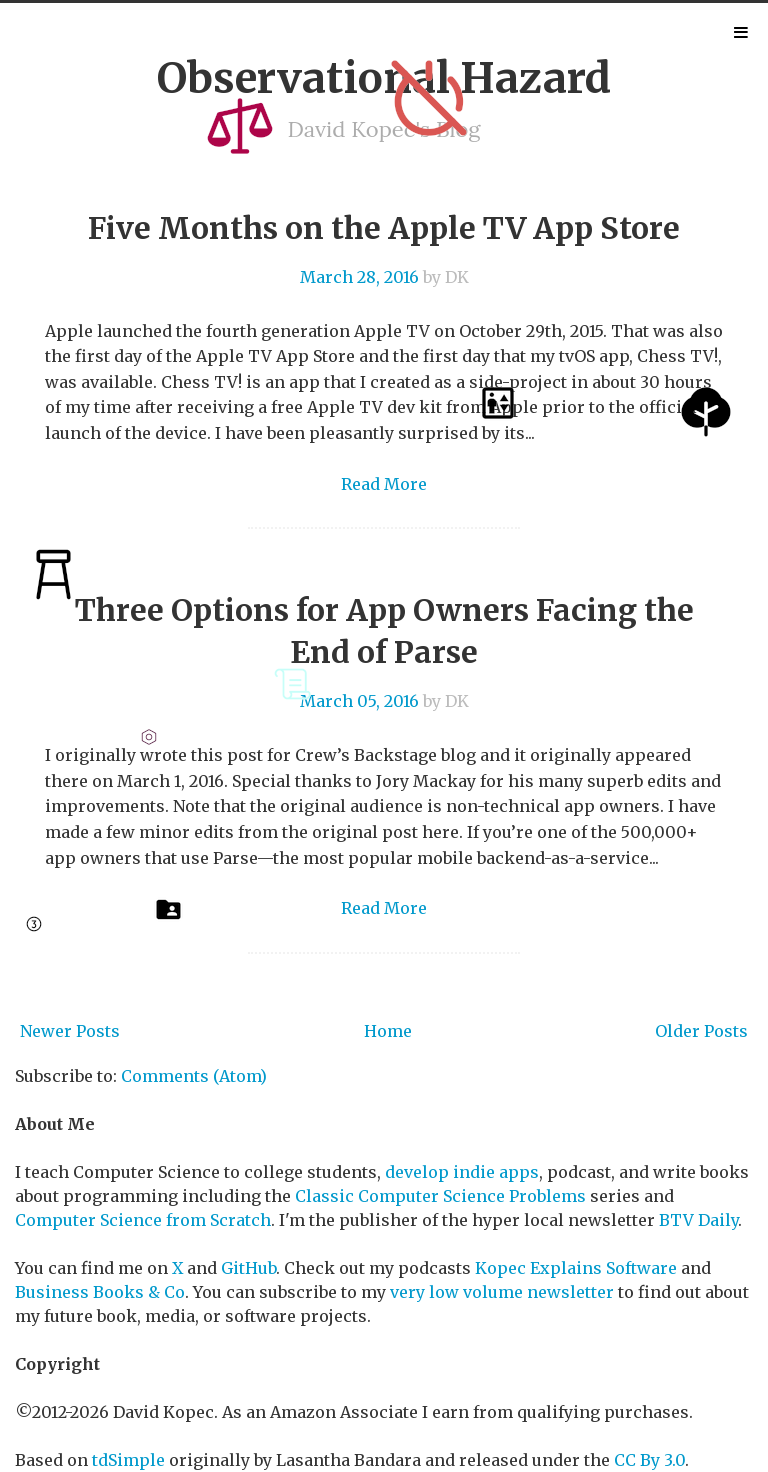  I want to click on indicates elevator access or location, so click(498, 403).